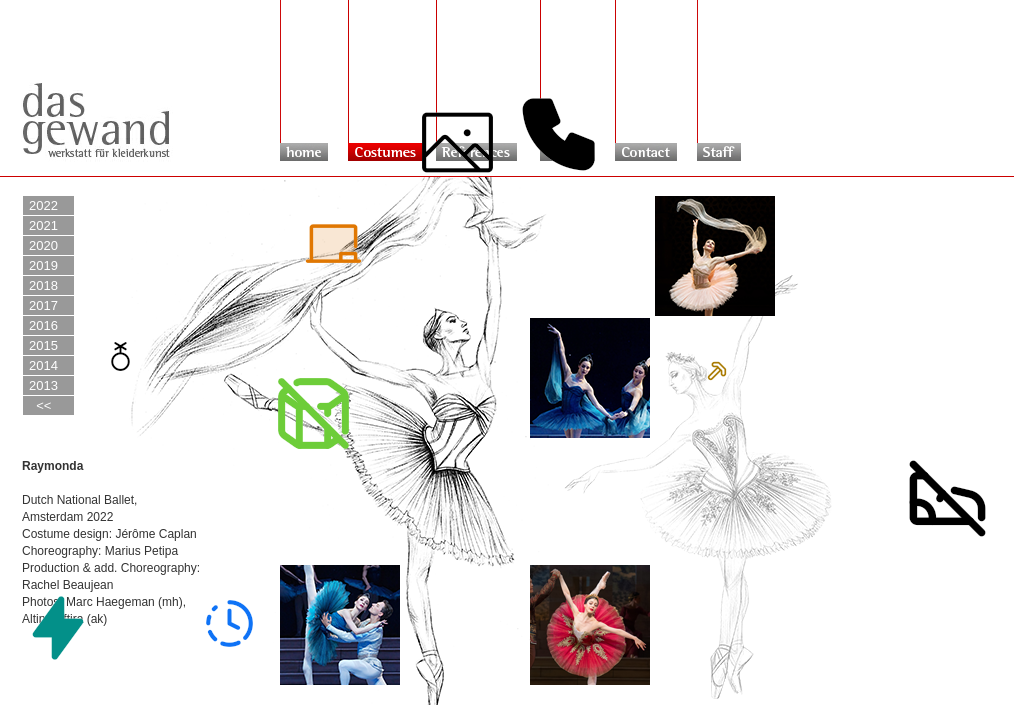 This screenshot has width=1014, height=720. What do you see at coordinates (58, 628) in the screenshot?
I see `indicates flash or lightning mode is enabled` at bounding box center [58, 628].